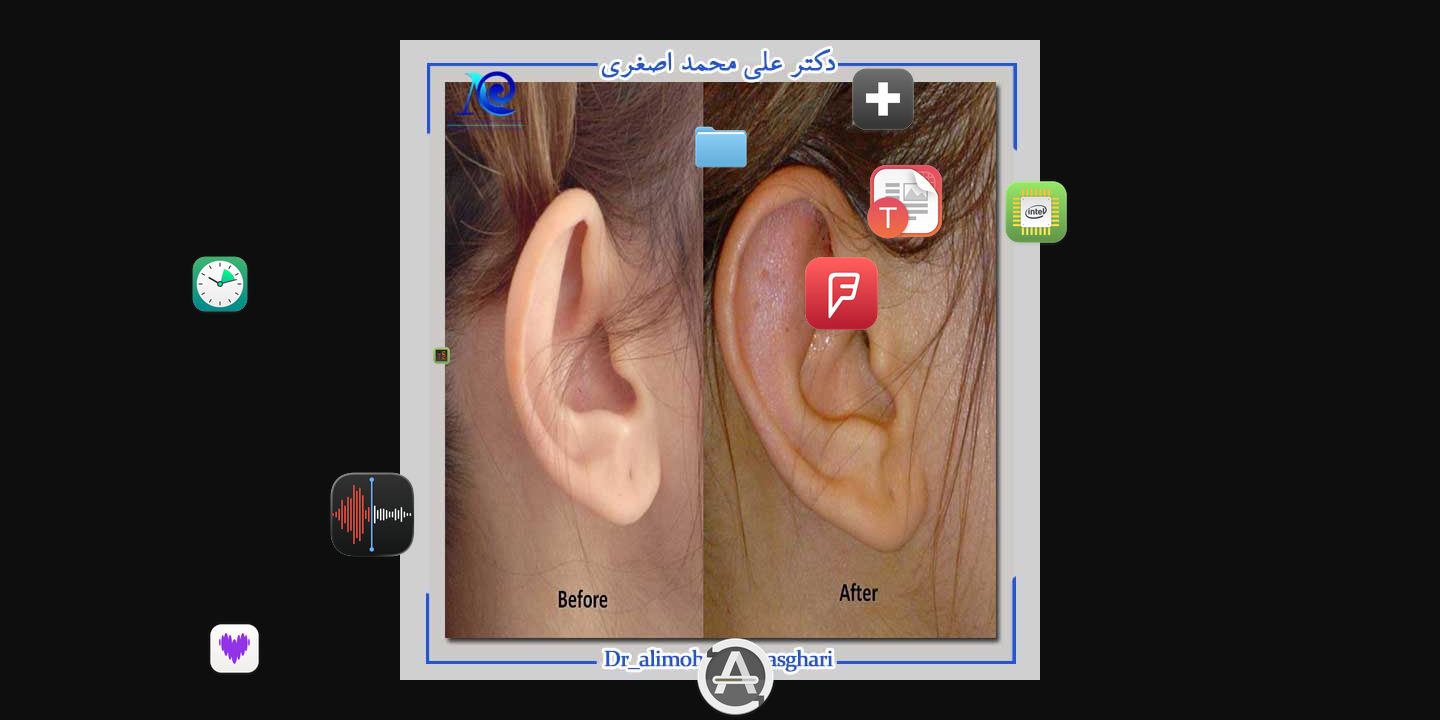 The height and width of the screenshot is (720, 1440). Describe the element at coordinates (220, 284) in the screenshot. I see `open kapow time tracking app` at that location.